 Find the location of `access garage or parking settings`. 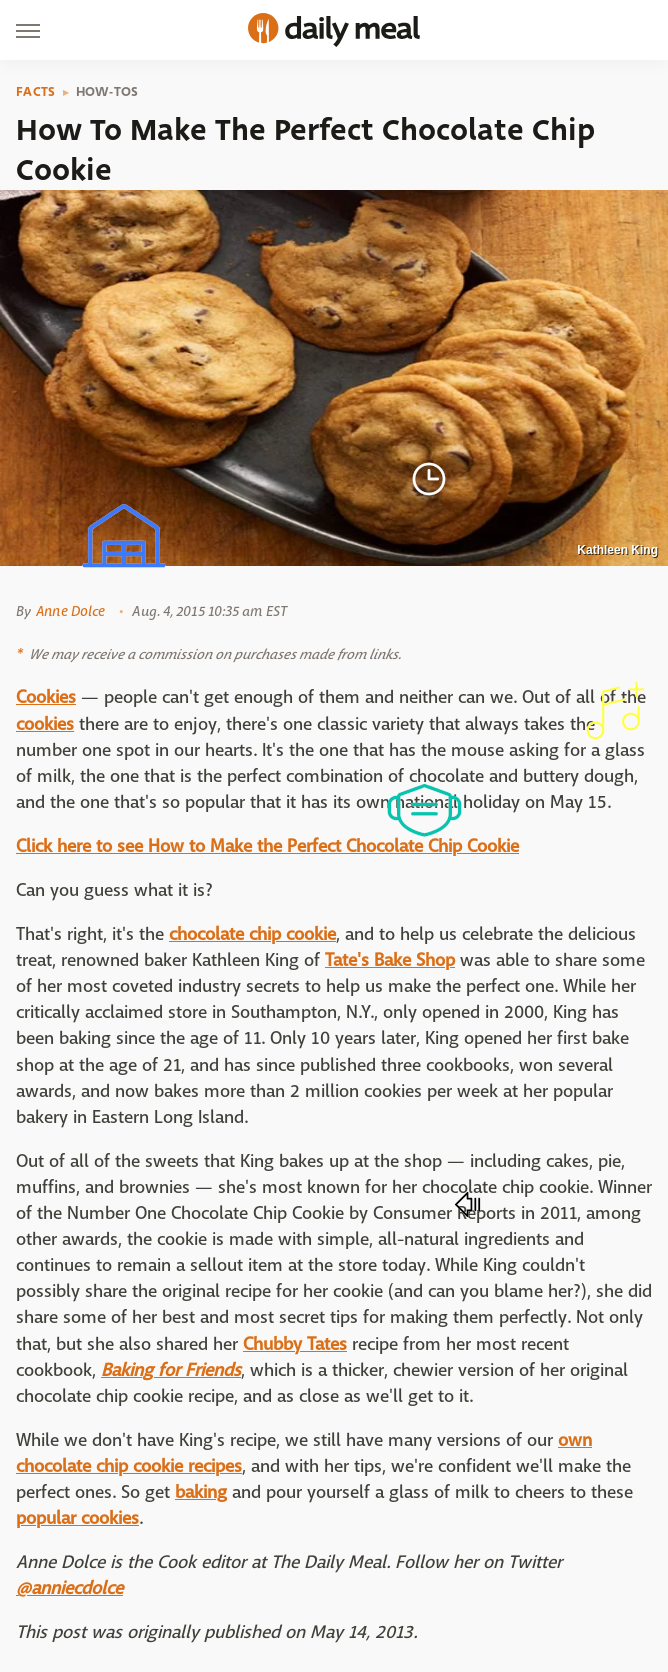

access garage or parking settings is located at coordinates (124, 540).